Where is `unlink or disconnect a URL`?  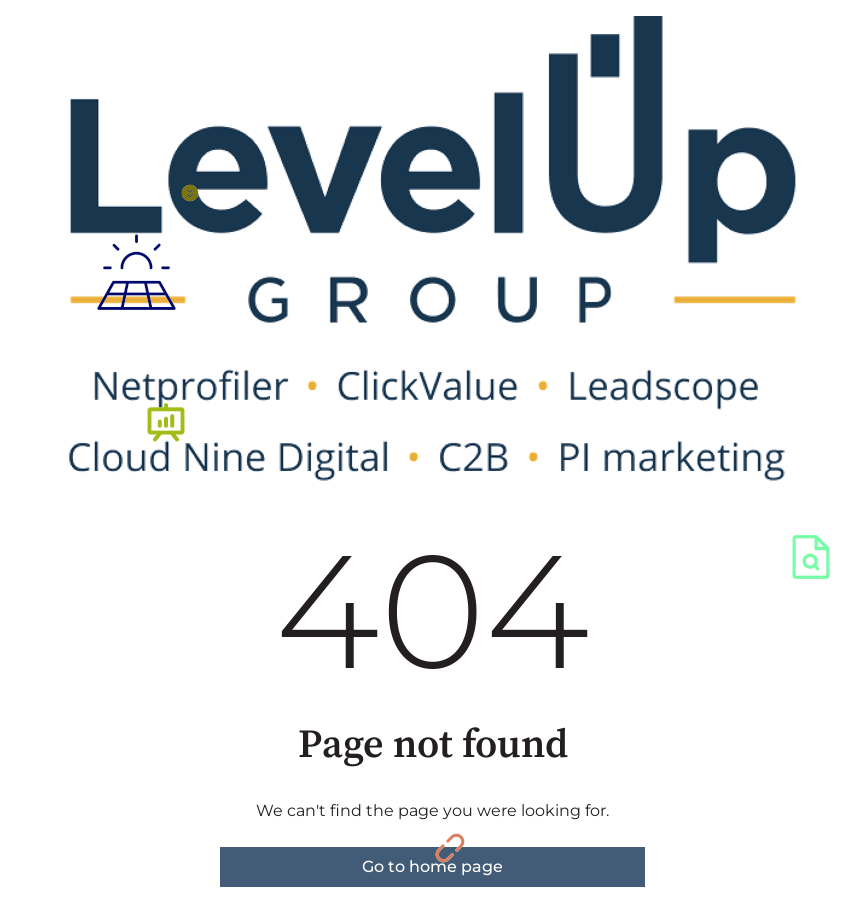
unlink or disconnect a URL is located at coordinates (450, 848).